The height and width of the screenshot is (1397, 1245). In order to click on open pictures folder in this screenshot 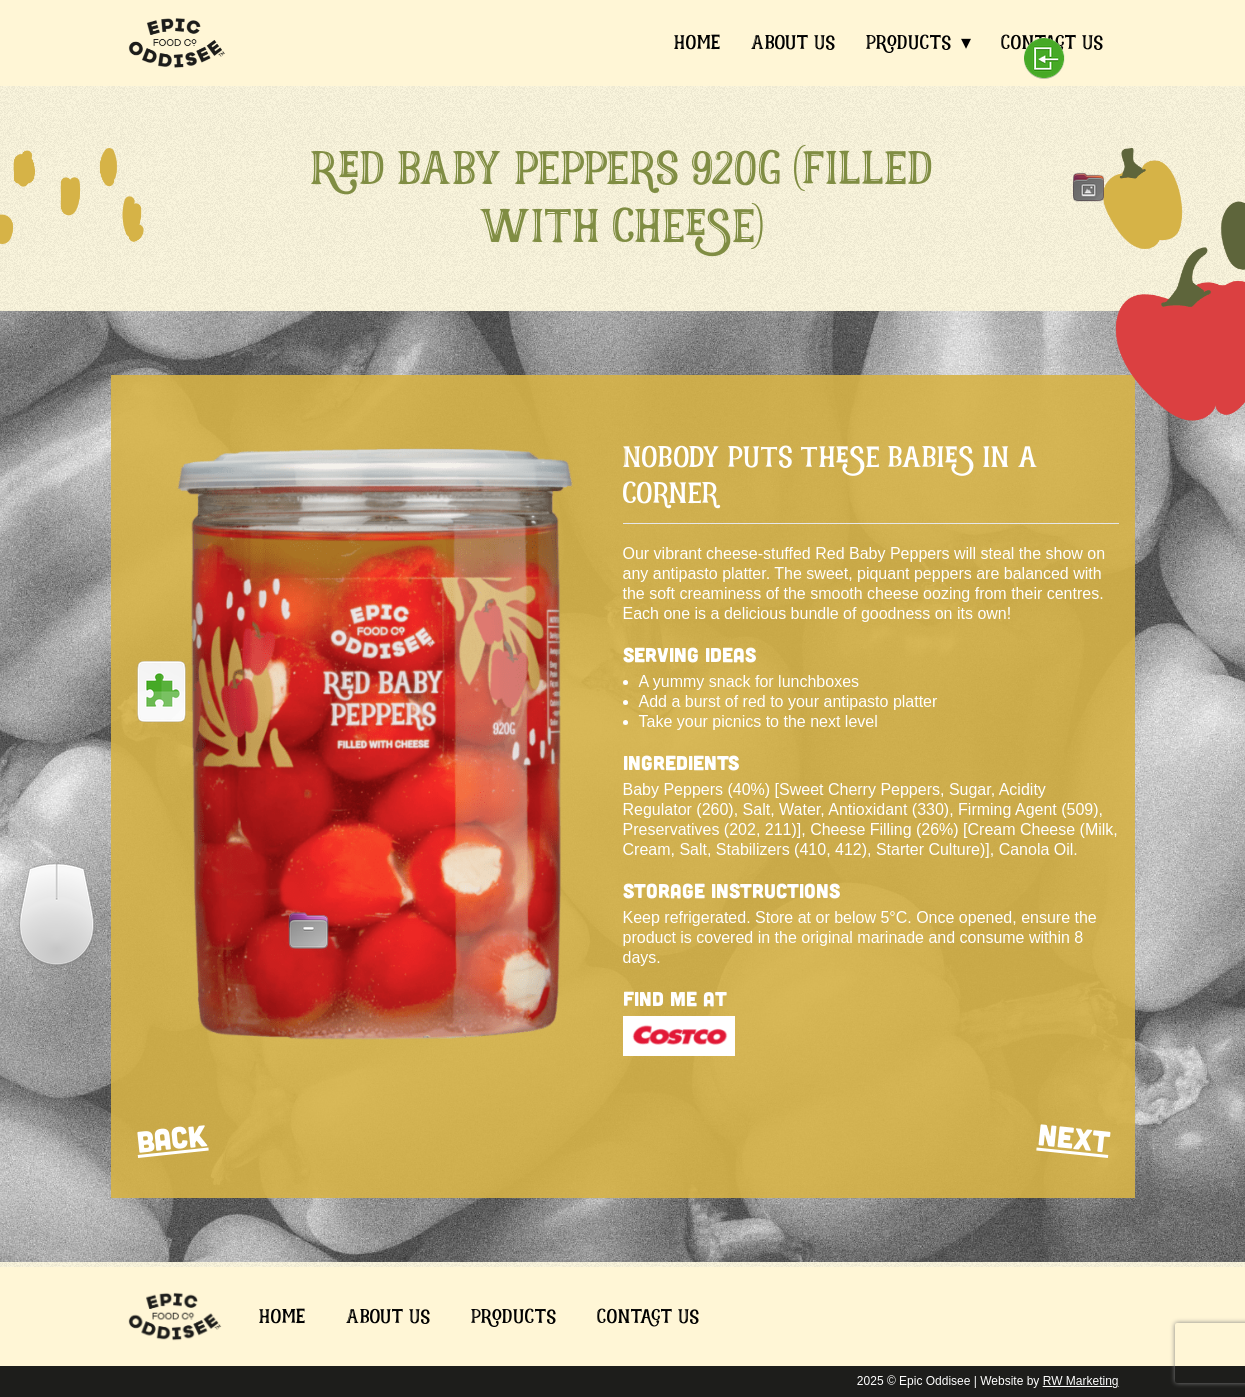, I will do `click(1088, 186)`.